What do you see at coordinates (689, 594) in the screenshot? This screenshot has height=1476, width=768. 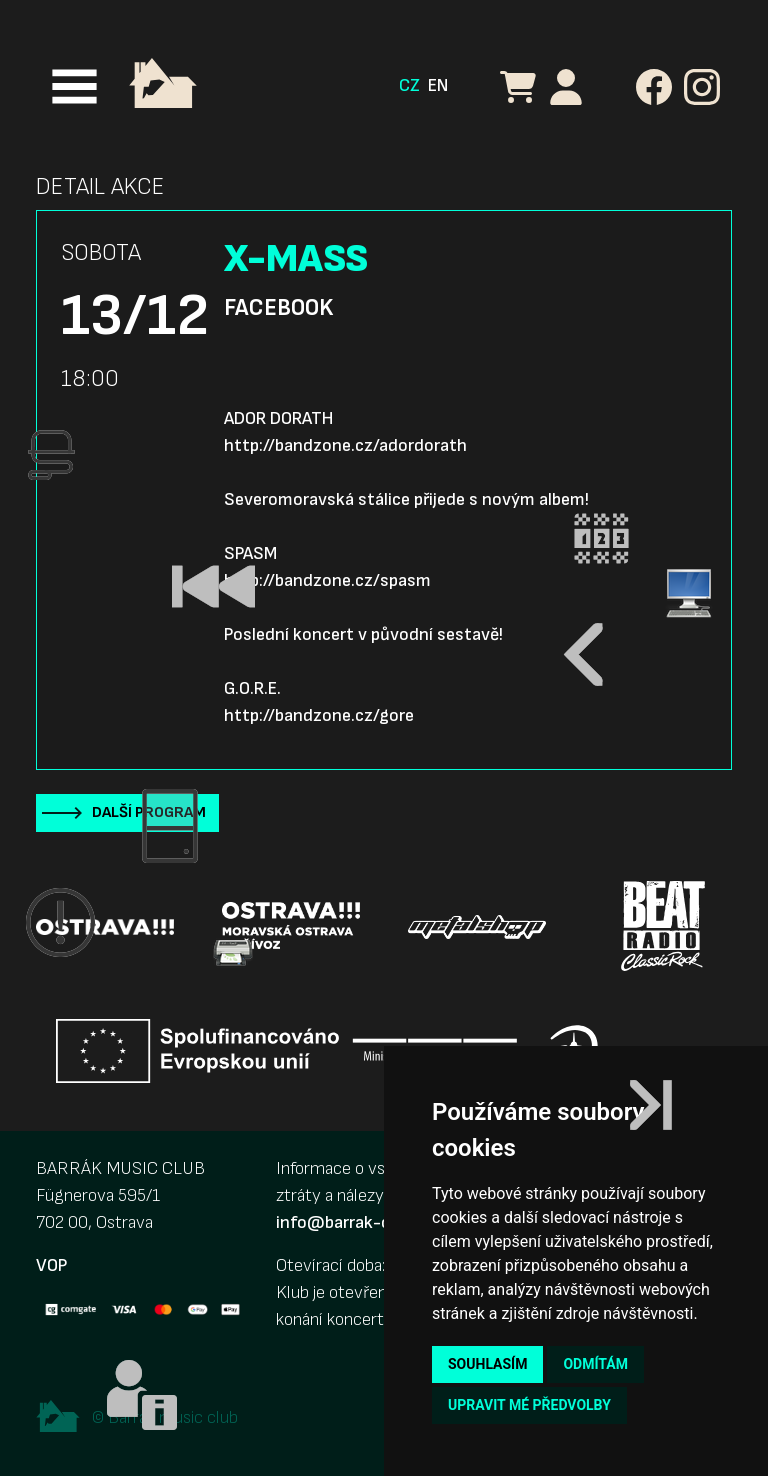 I see `access computer or desktop settings` at bounding box center [689, 594].